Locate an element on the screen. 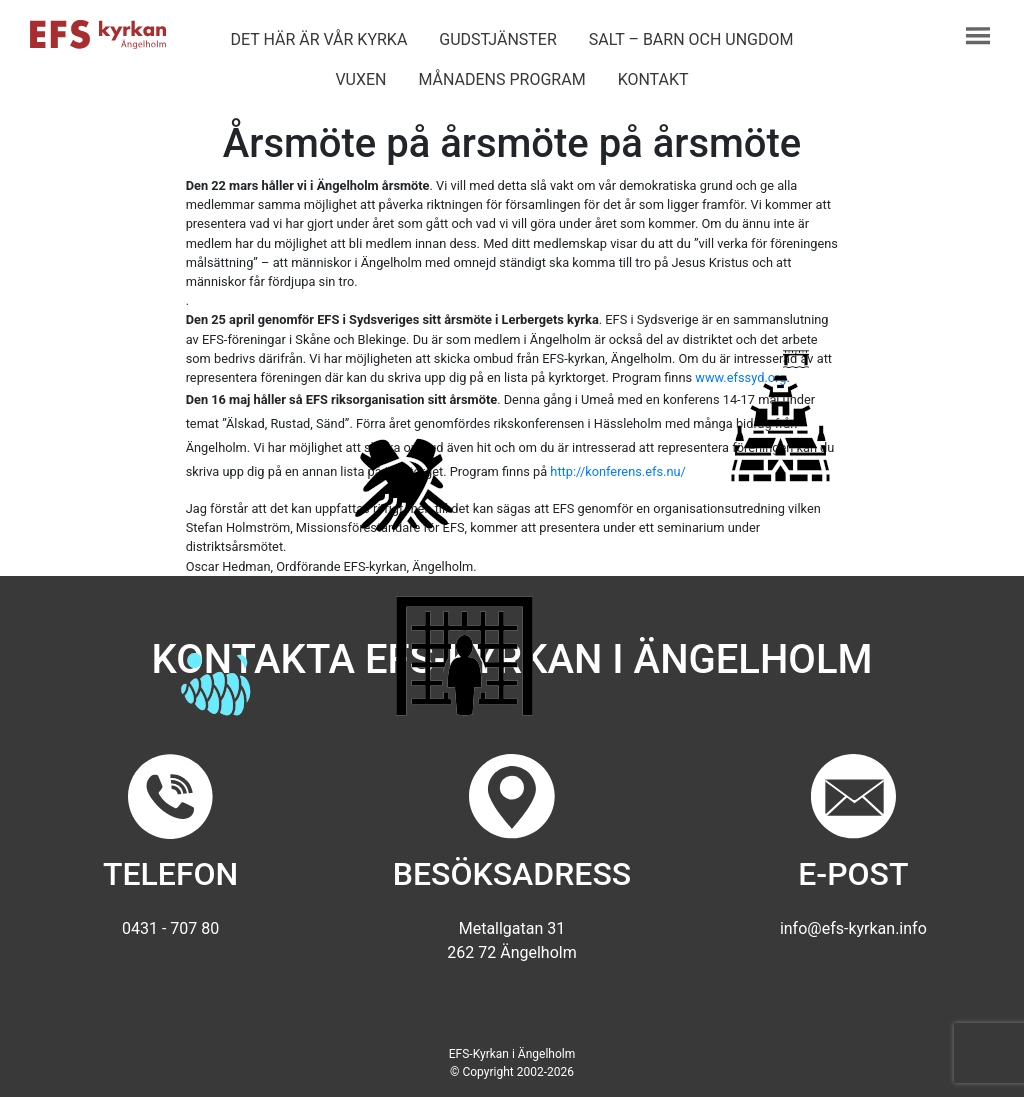  indicates a hungry or gluttonous character status is located at coordinates (216, 685).